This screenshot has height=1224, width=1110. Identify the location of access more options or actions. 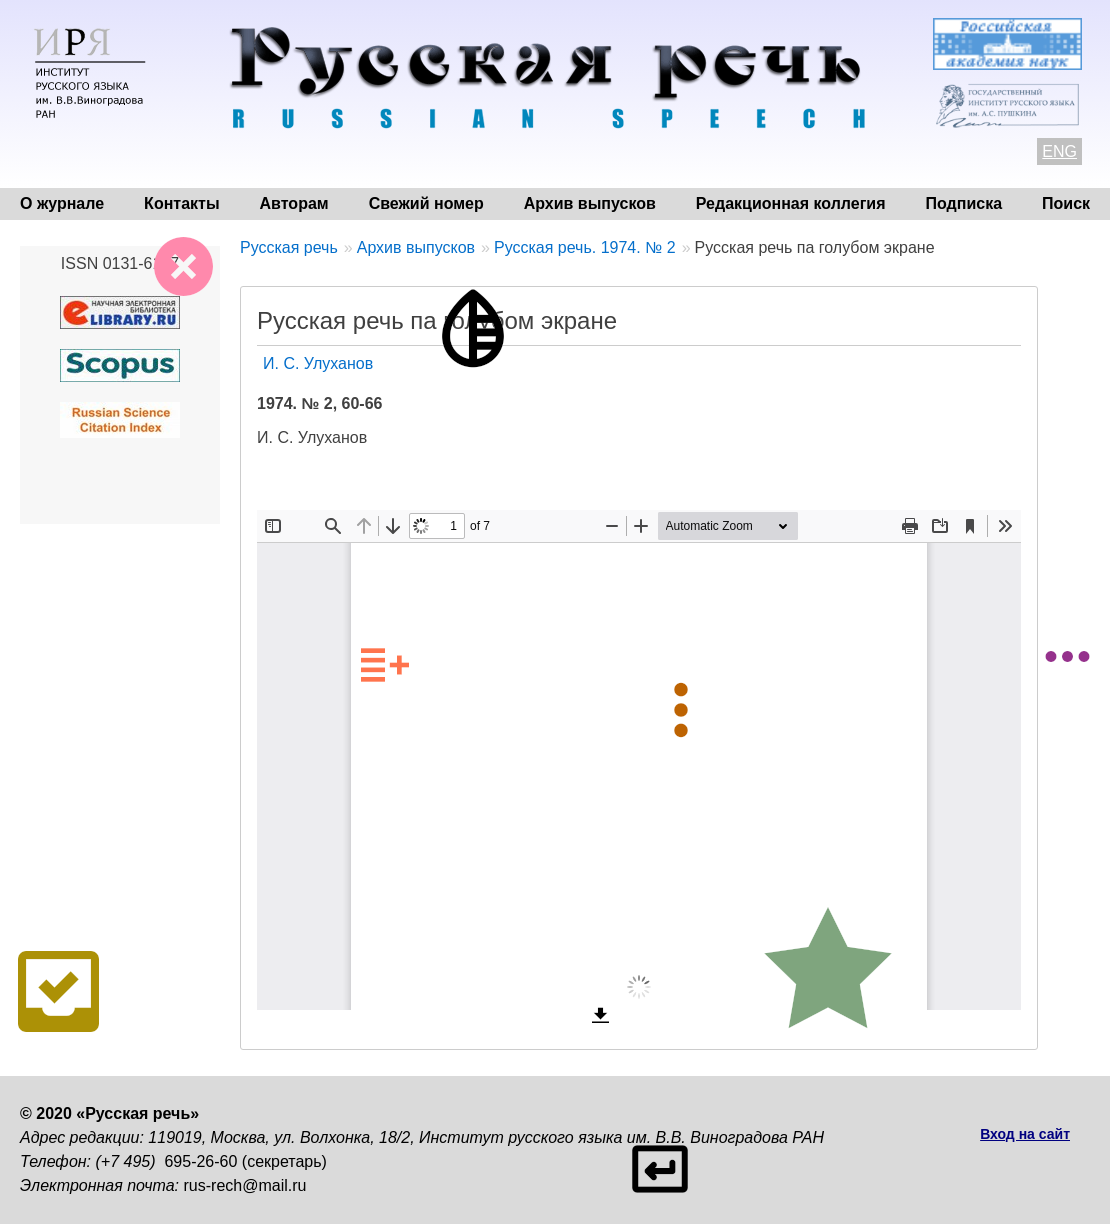
(1067, 656).